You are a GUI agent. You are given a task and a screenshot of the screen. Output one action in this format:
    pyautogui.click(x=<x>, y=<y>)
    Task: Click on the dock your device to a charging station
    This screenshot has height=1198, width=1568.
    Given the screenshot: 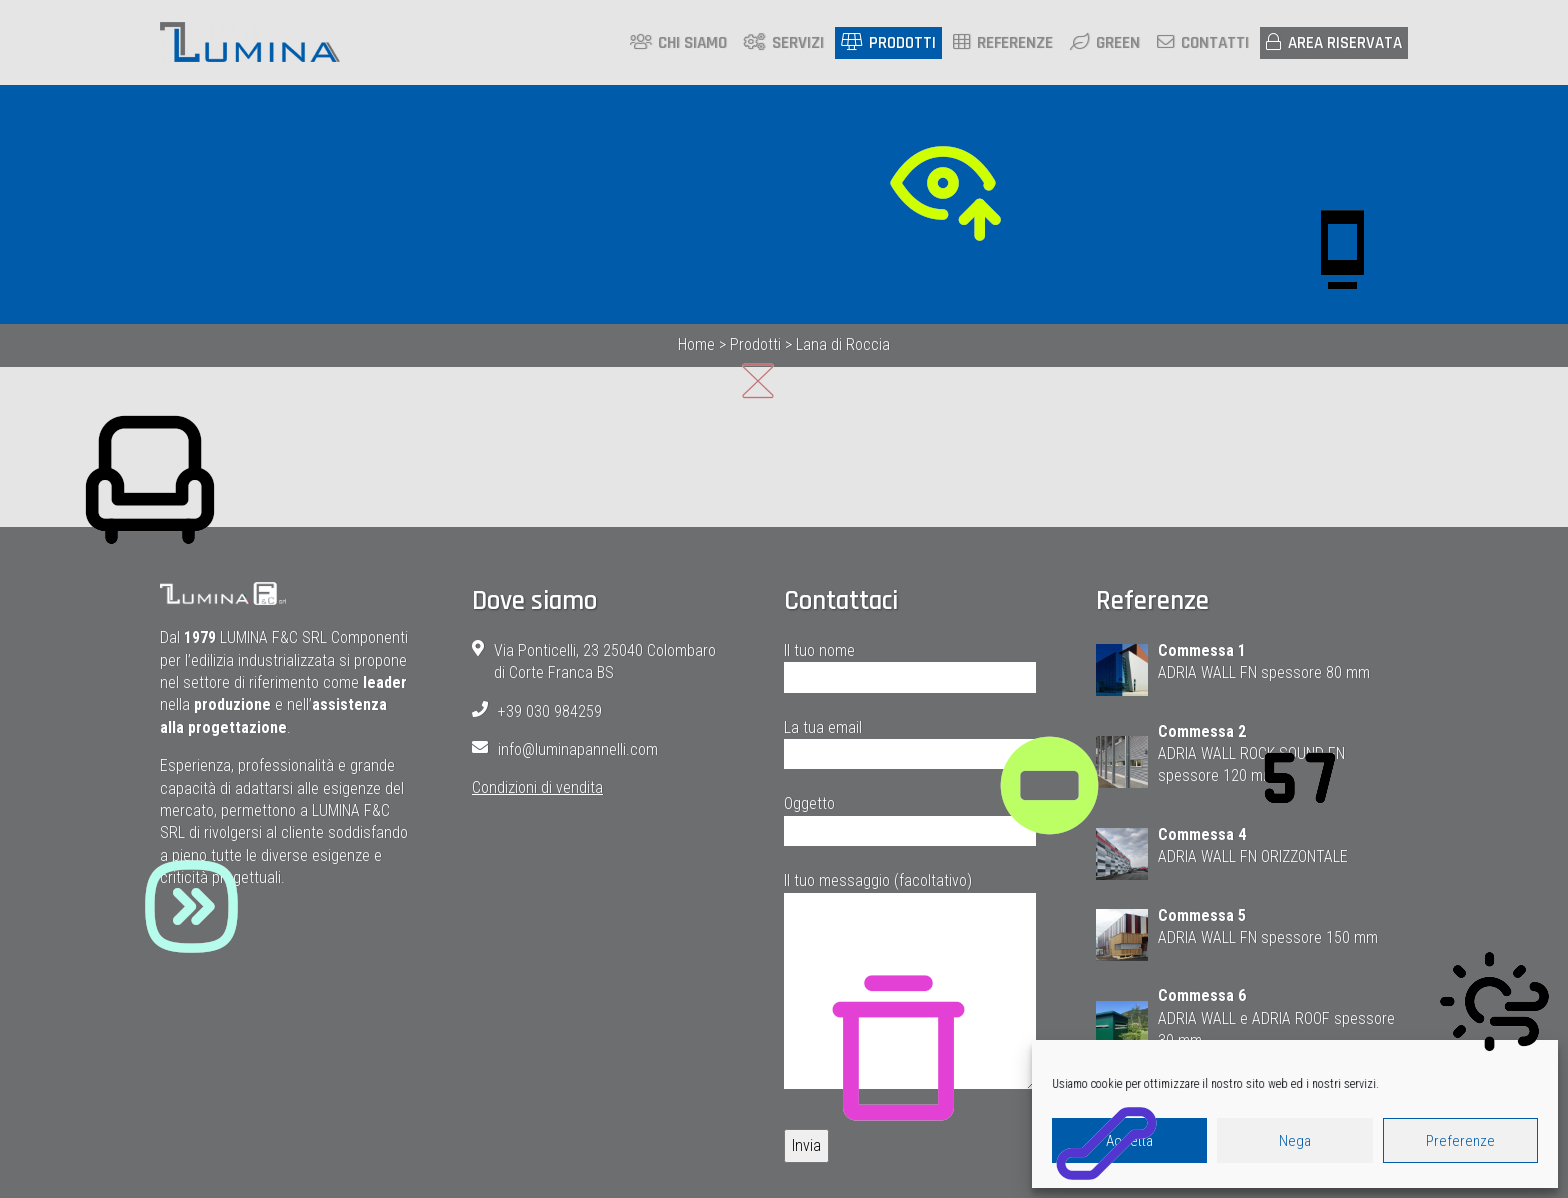 What is the action you would take?
    pyautogui.click(x=1342, y=249)
    